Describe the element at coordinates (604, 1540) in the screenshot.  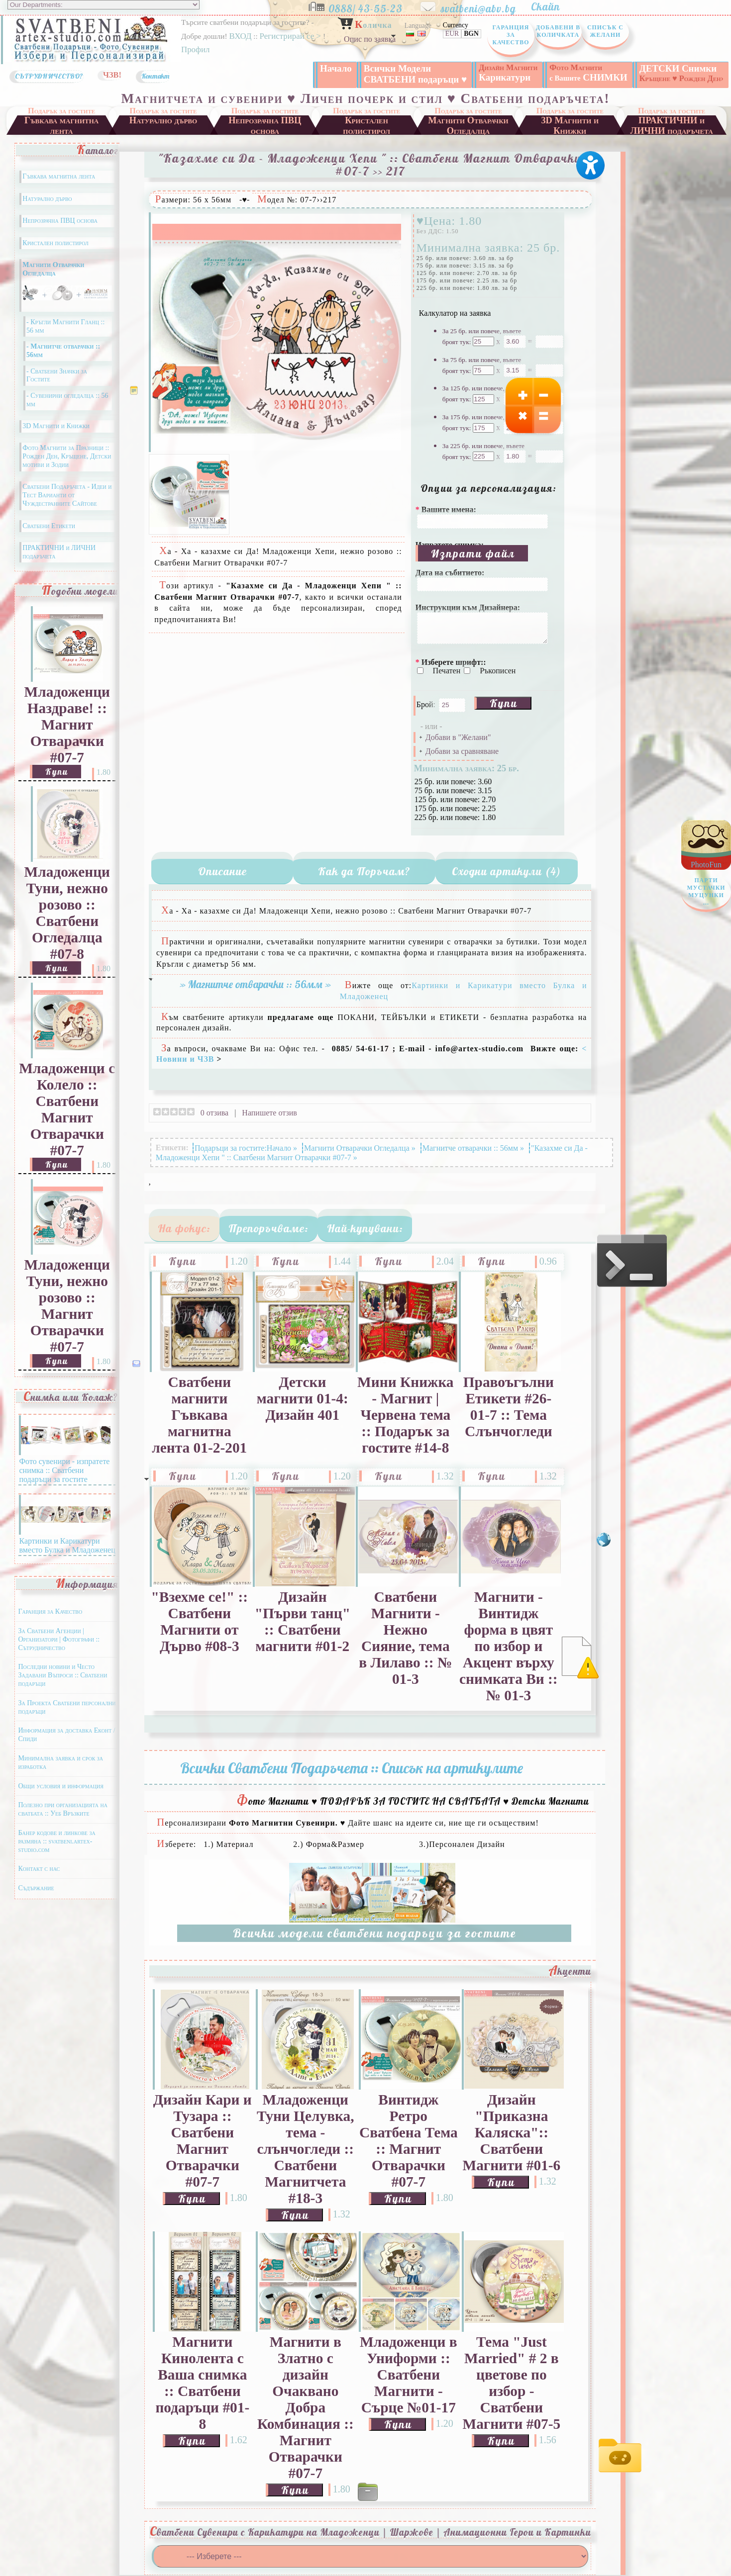
I see `access global or international settings` at that location.